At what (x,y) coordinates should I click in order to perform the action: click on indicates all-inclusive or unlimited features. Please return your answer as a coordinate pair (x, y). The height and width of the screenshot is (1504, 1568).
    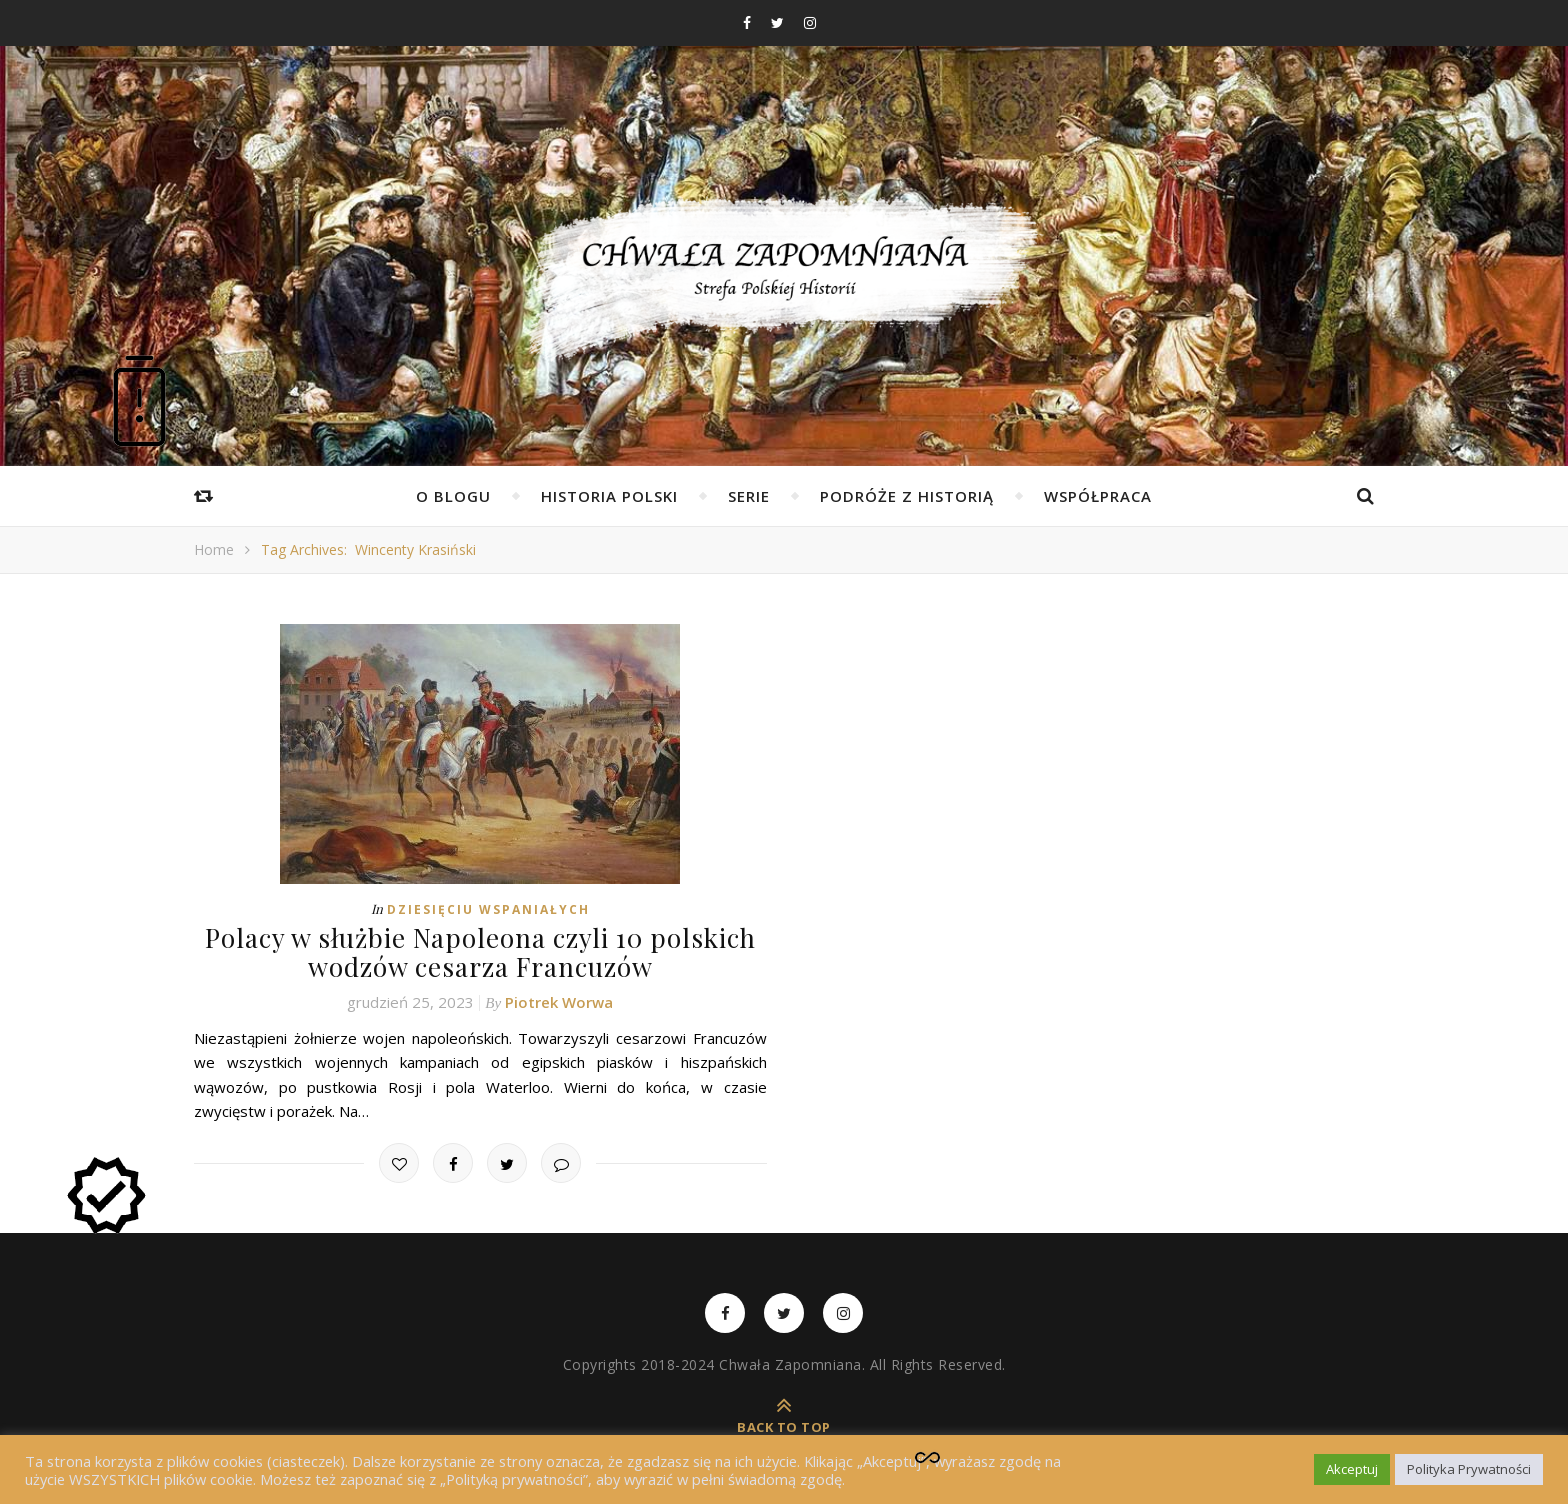
    Looking at the image, I should click on (927, 1457).